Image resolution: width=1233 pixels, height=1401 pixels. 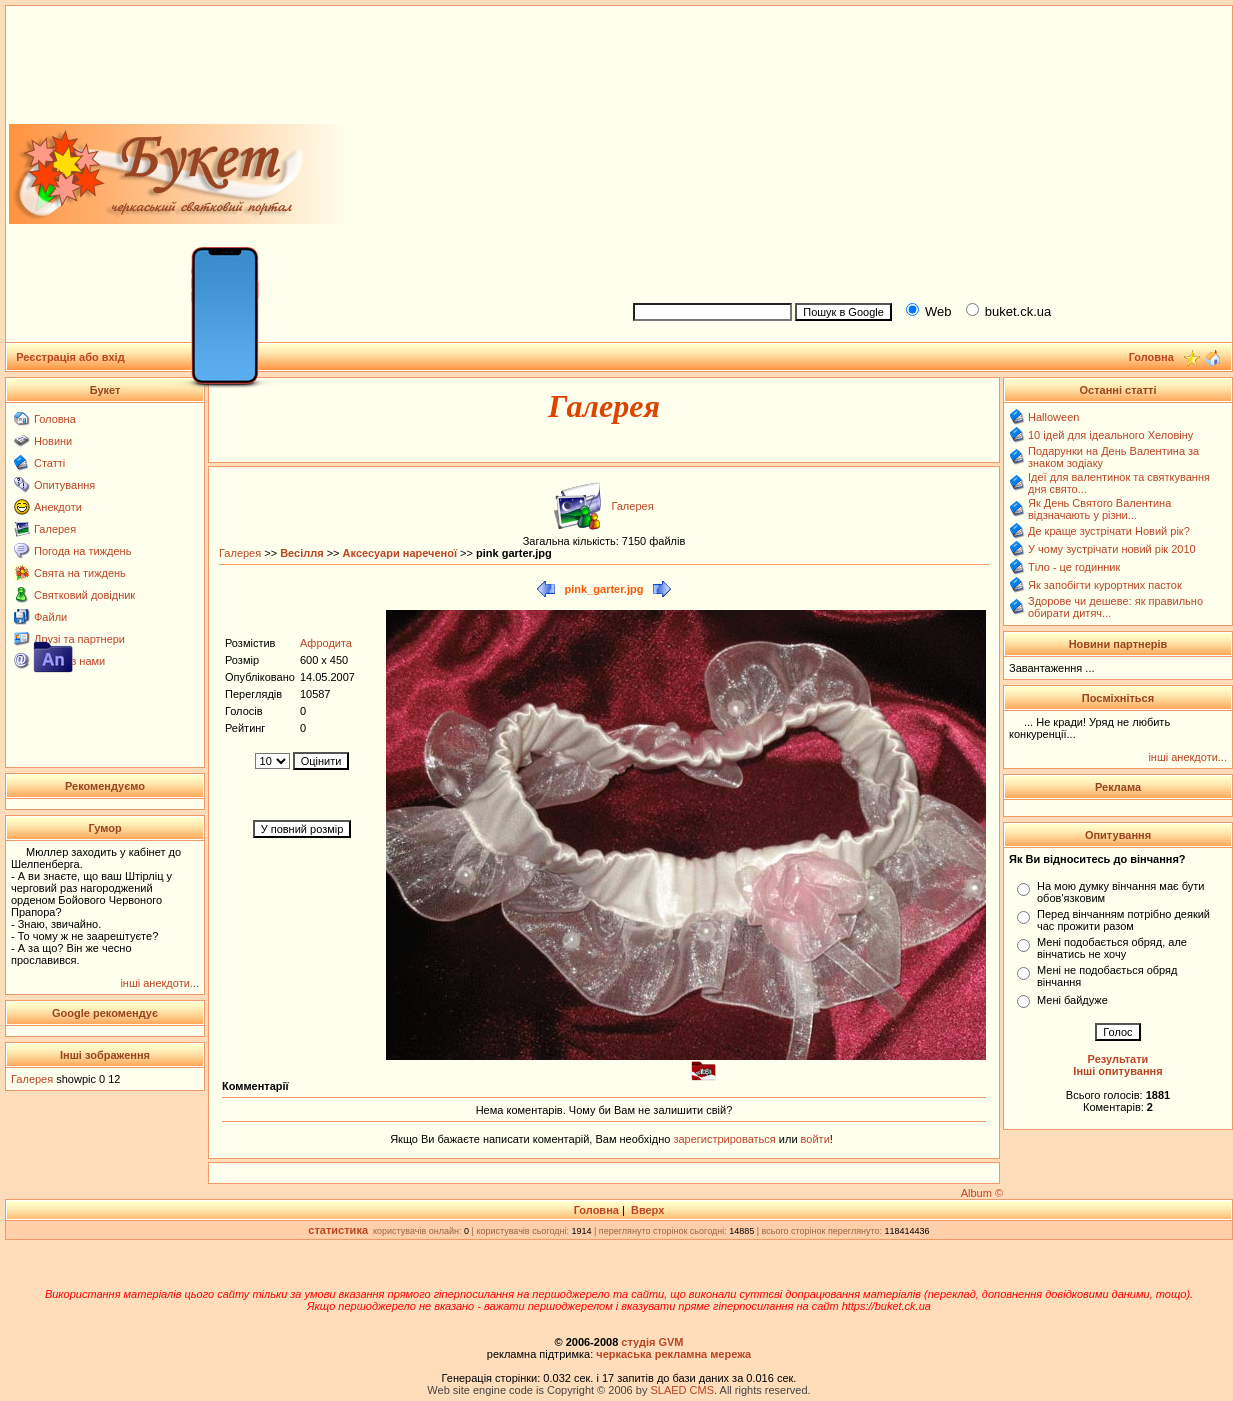 What do you see at coordinates (225, 318) in the screenshot?
I see `iPhone 12 device icon in red` at bounding box center [225, 318].